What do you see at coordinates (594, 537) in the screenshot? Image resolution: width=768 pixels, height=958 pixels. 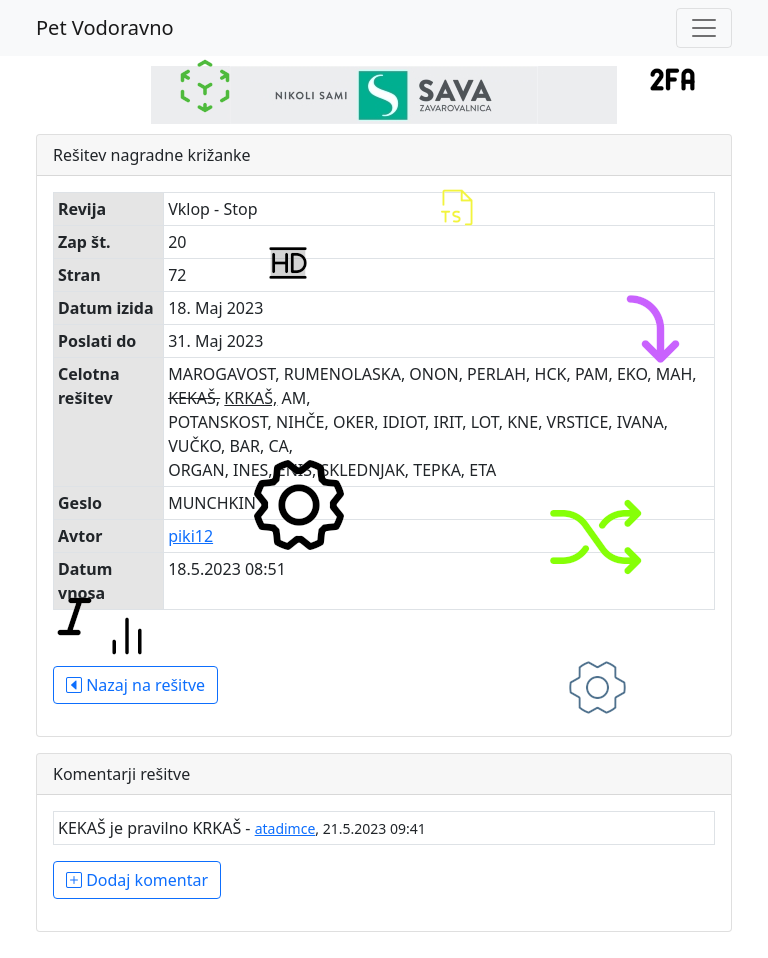 I see `shuffle playlist or queue` at bounding box center [594, 537].